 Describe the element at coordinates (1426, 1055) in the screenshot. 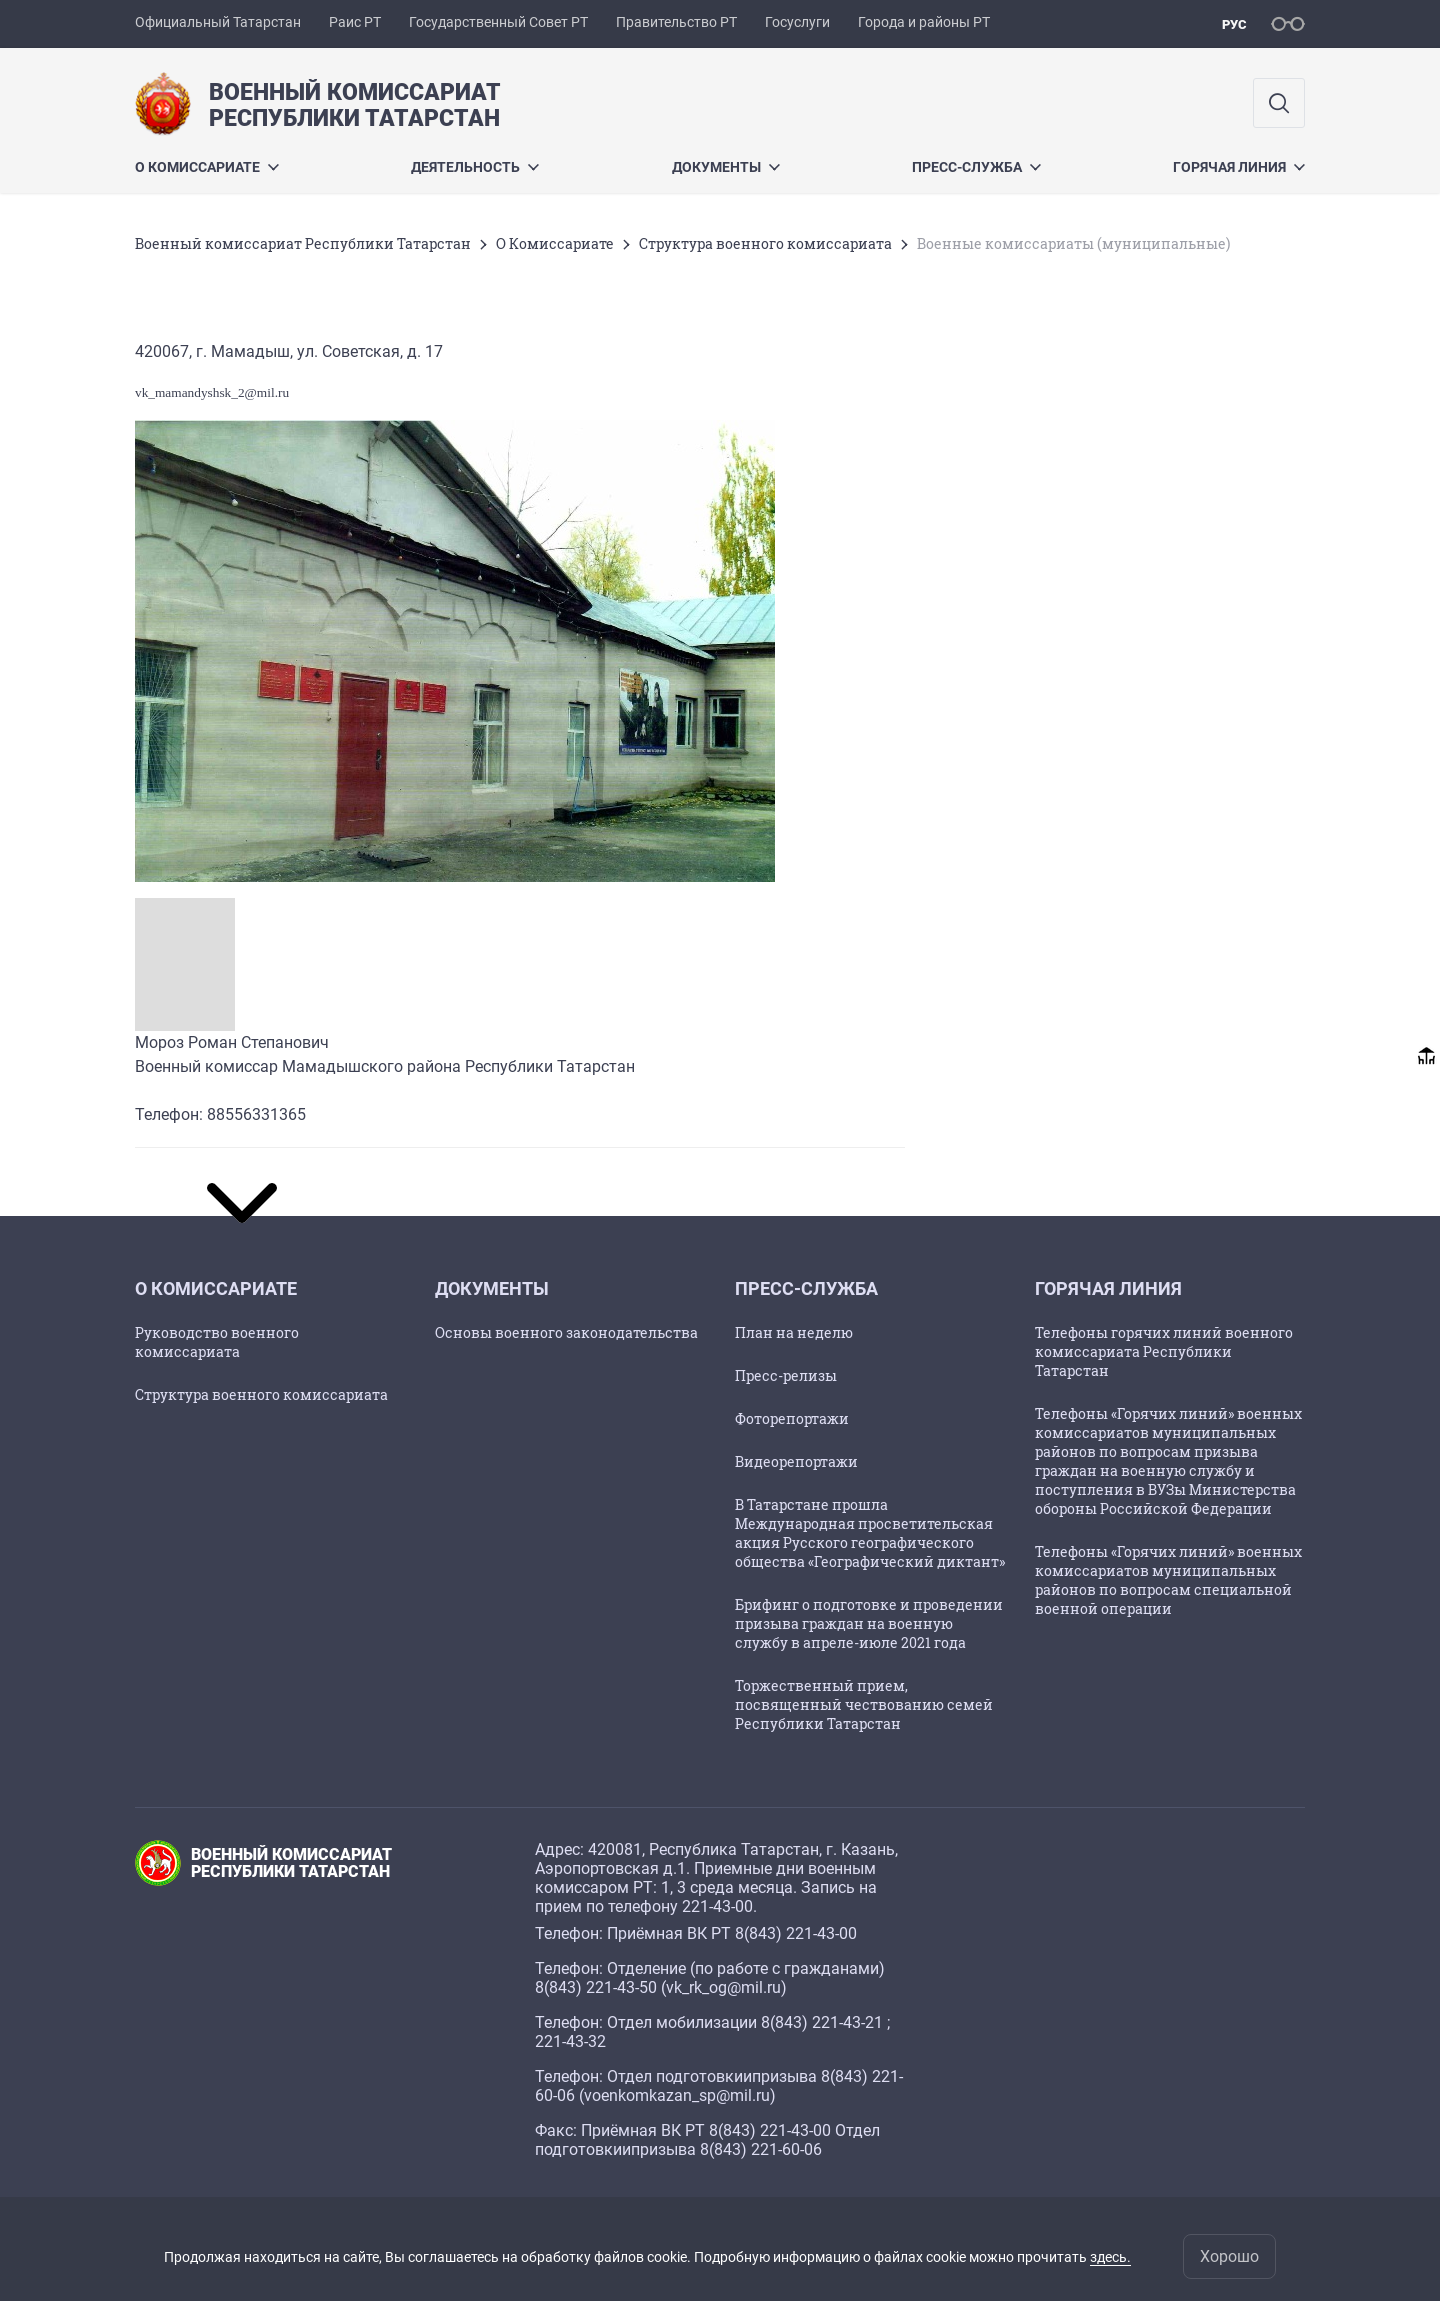

I see `access outdoor or patio settings` at that location.